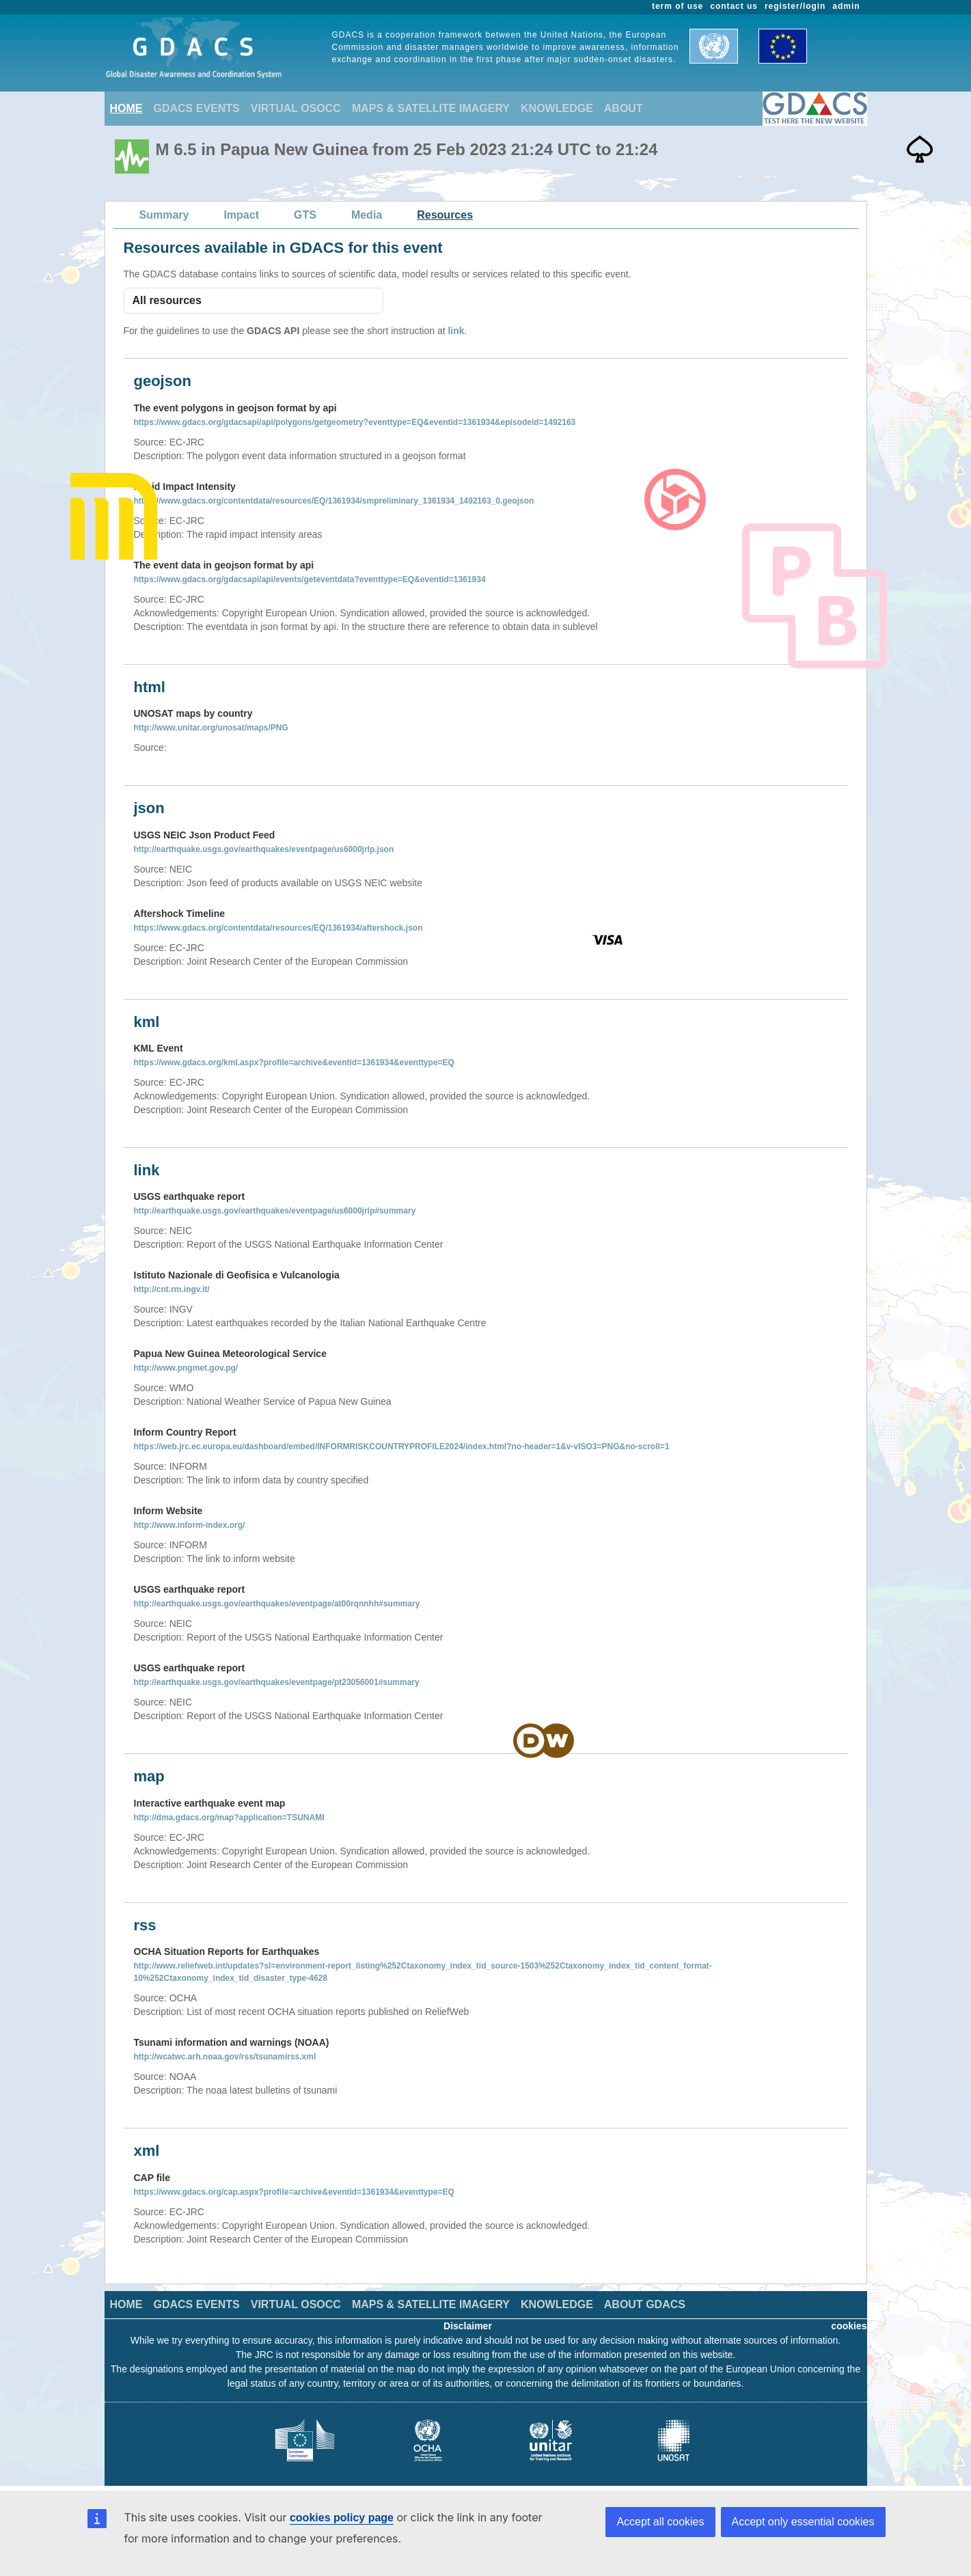 This screenshot has width=971, height=2576. What do you see at coordinates (815, 596) in the screenshot?
I see `pocketbase logo - open-source backend service` at bounding box center [815, 596].